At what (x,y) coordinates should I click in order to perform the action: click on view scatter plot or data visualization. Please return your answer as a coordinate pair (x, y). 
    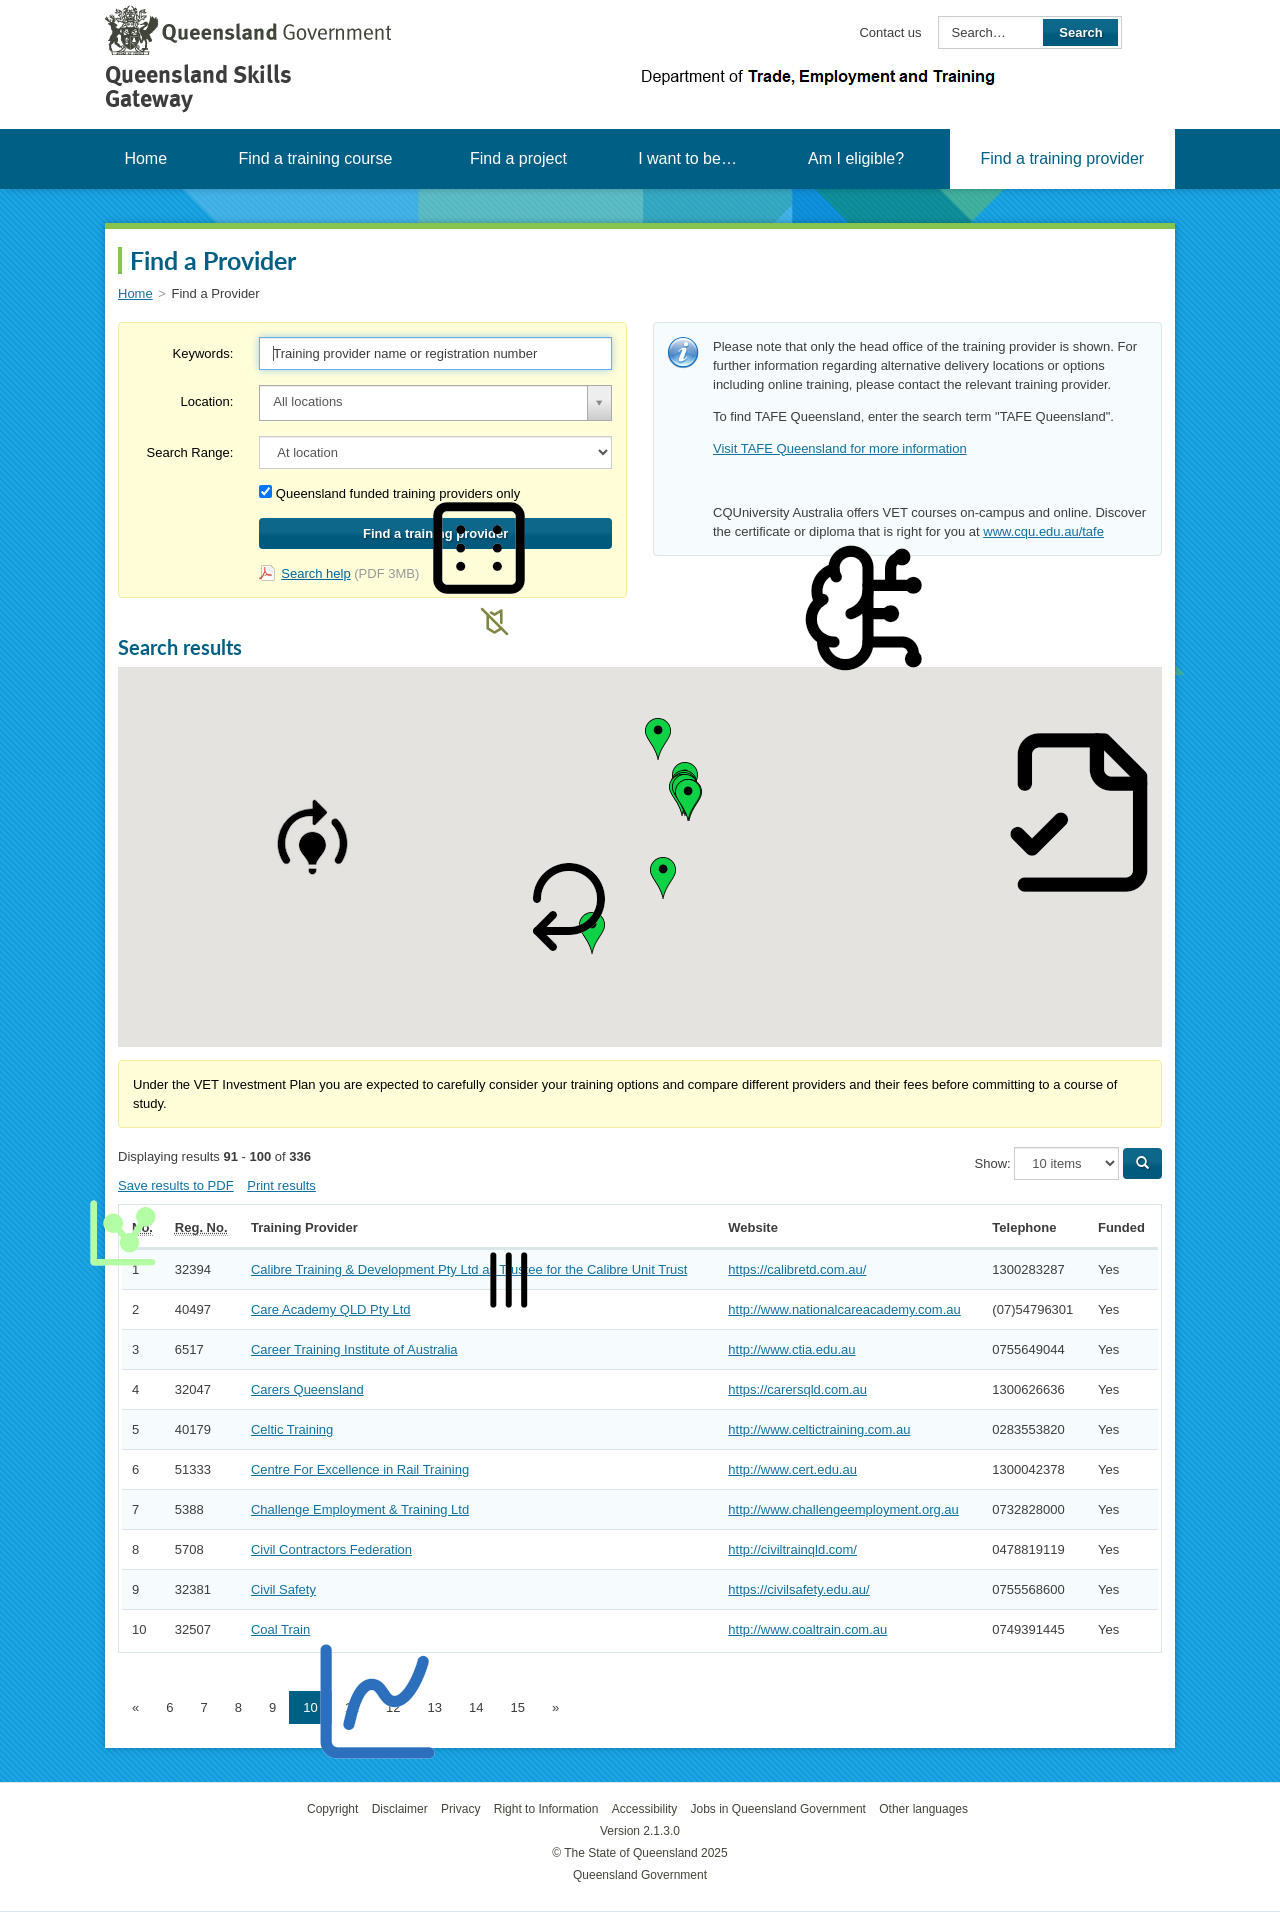
    Looking at the image, I should click on (123, 1233).